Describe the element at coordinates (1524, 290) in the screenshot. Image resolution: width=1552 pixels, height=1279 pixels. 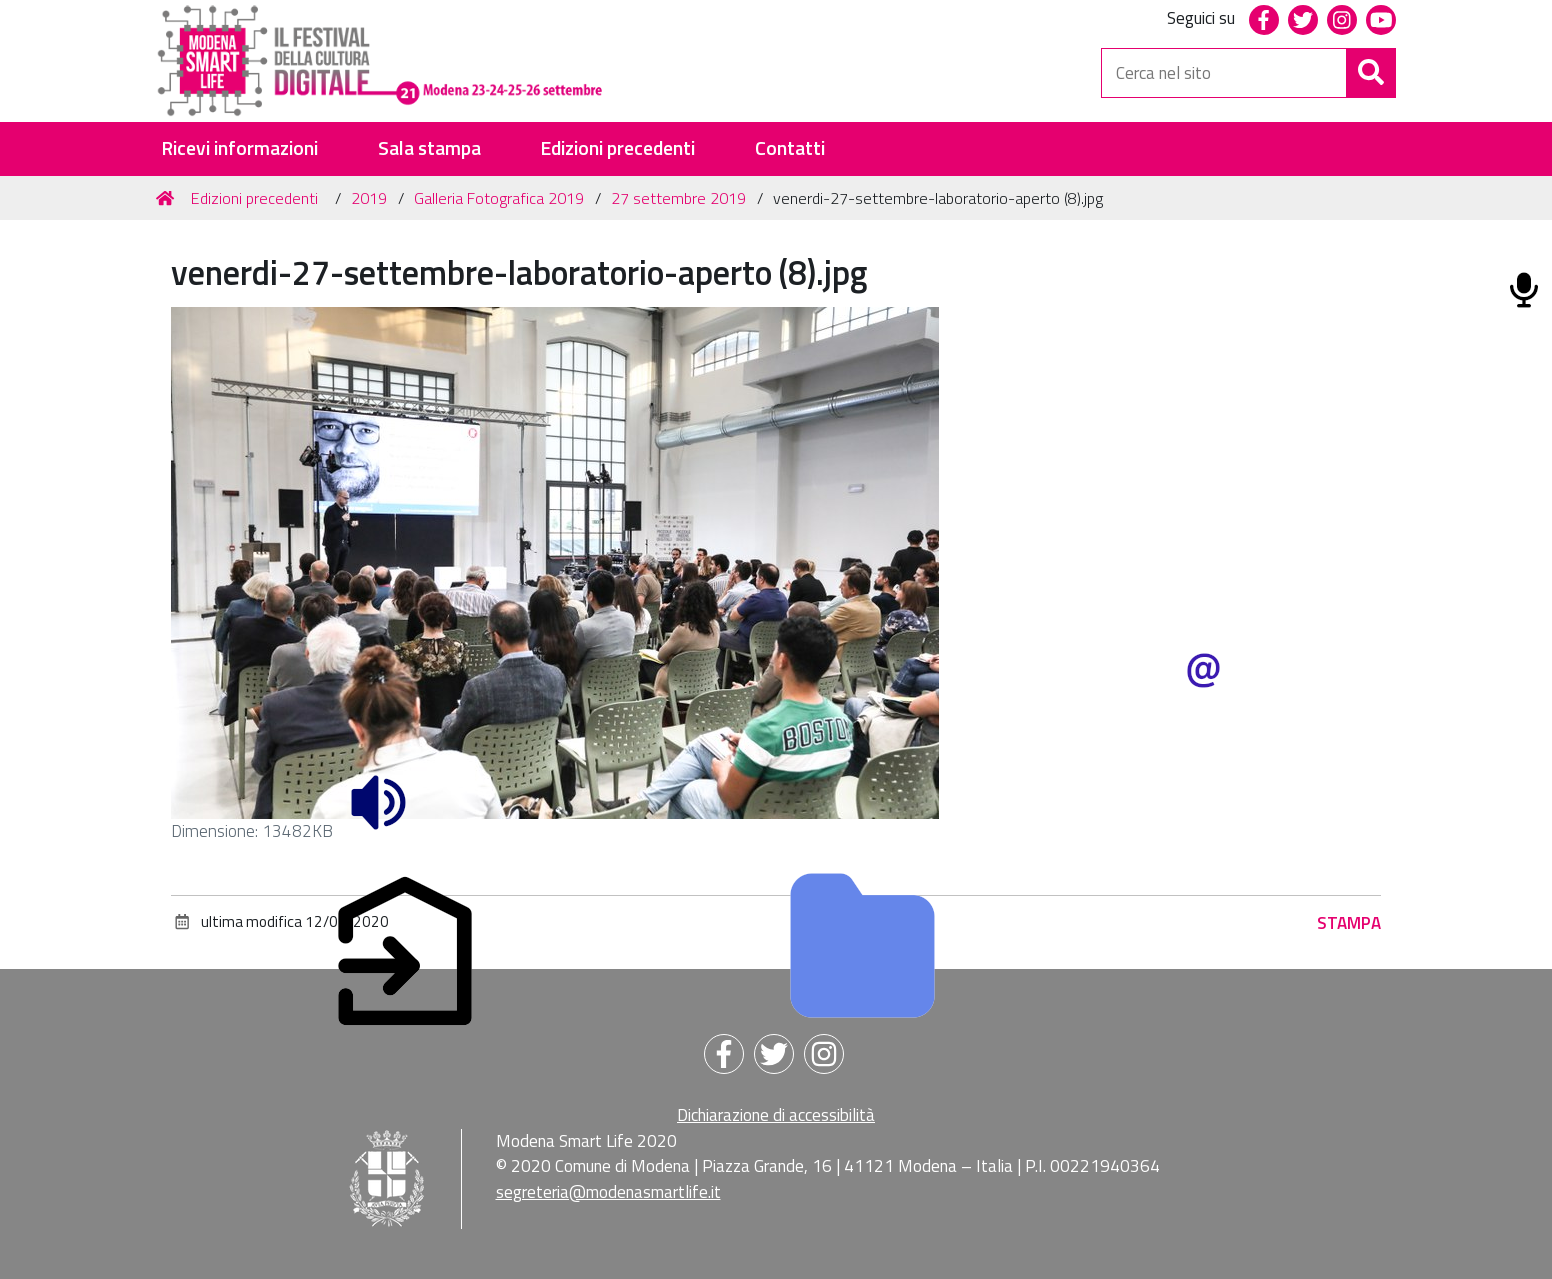
I see `unmute your microphone` at that location.